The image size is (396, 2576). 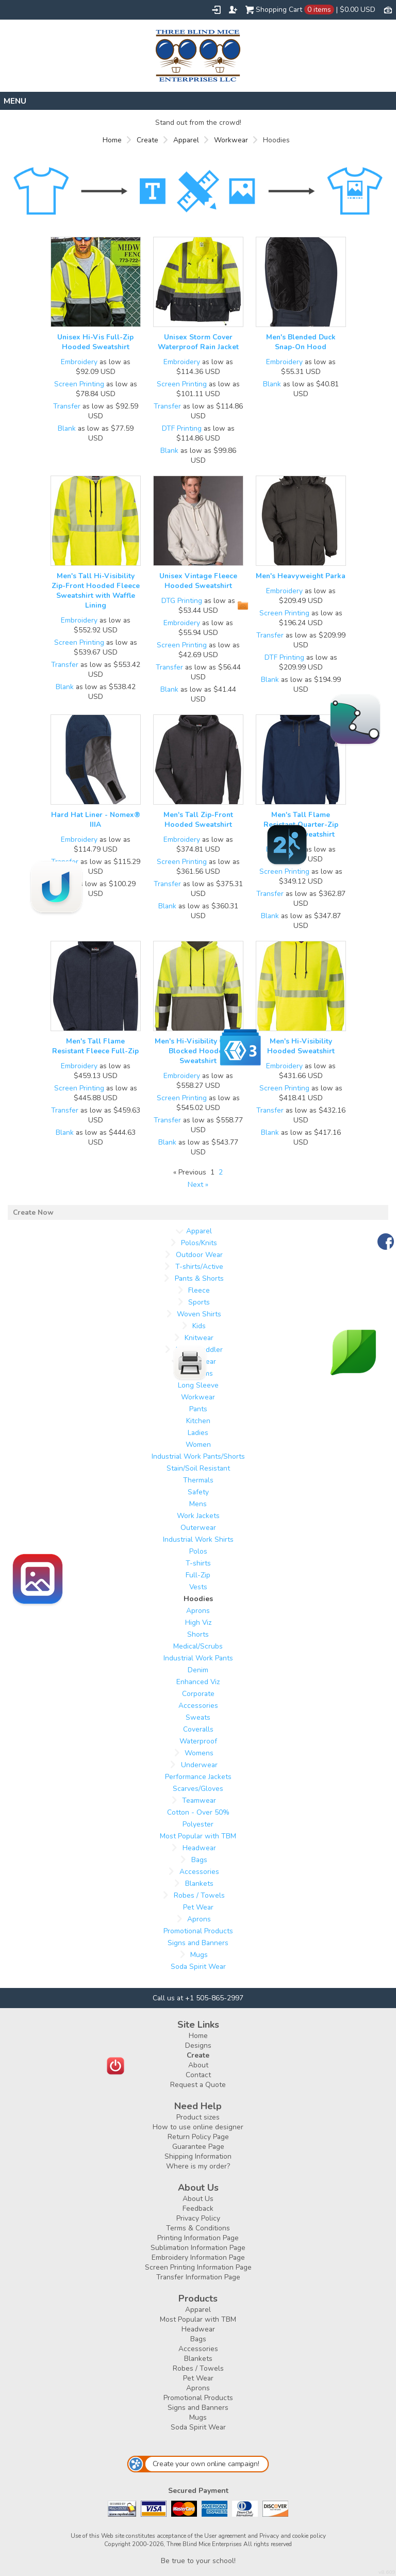 I want to click on open printer settings and preferences, so click(x=190, y=1362).